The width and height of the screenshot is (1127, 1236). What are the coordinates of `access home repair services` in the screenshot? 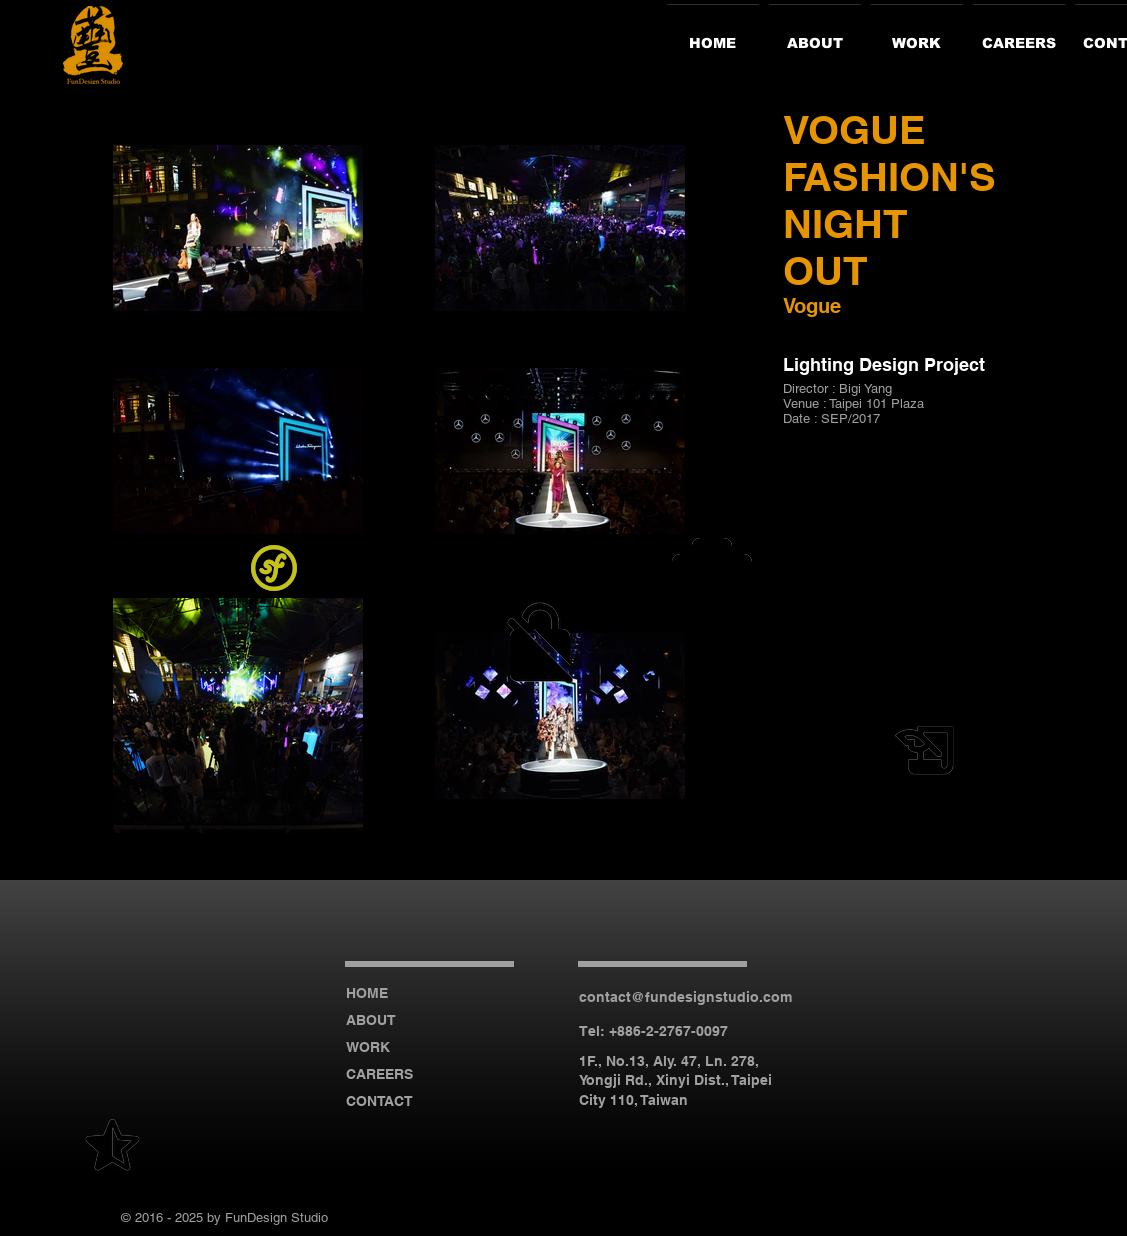 It's located at (712, 570).